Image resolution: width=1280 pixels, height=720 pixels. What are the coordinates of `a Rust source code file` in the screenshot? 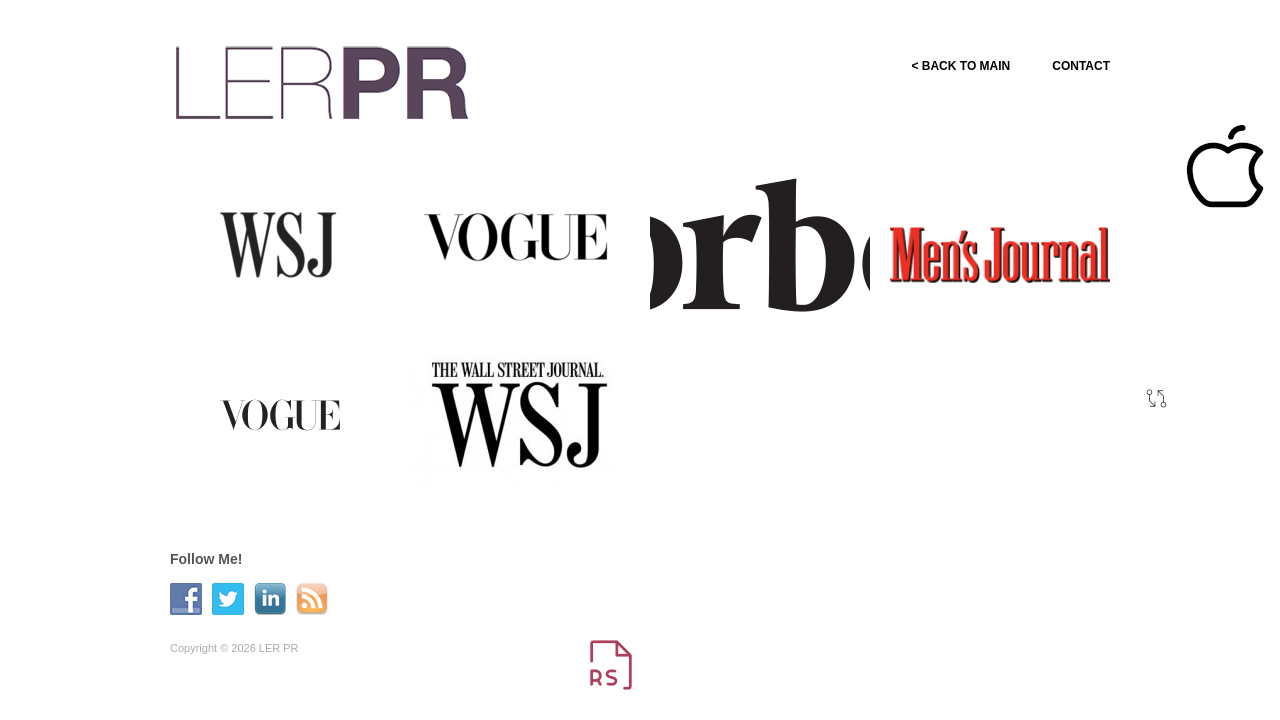 It's located at (611, 665).